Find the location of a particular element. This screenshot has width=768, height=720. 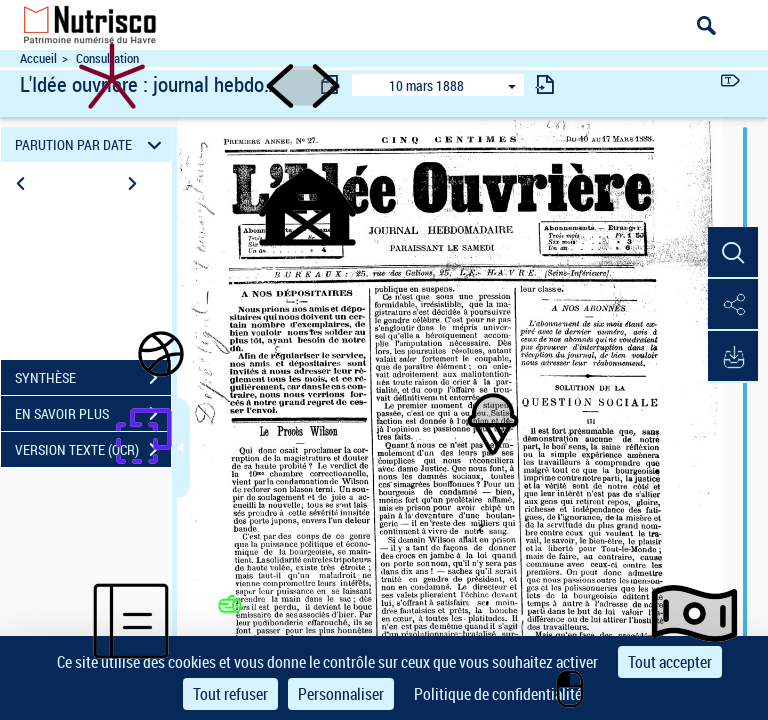

view activity log or history is located at coordinates (230, 605).